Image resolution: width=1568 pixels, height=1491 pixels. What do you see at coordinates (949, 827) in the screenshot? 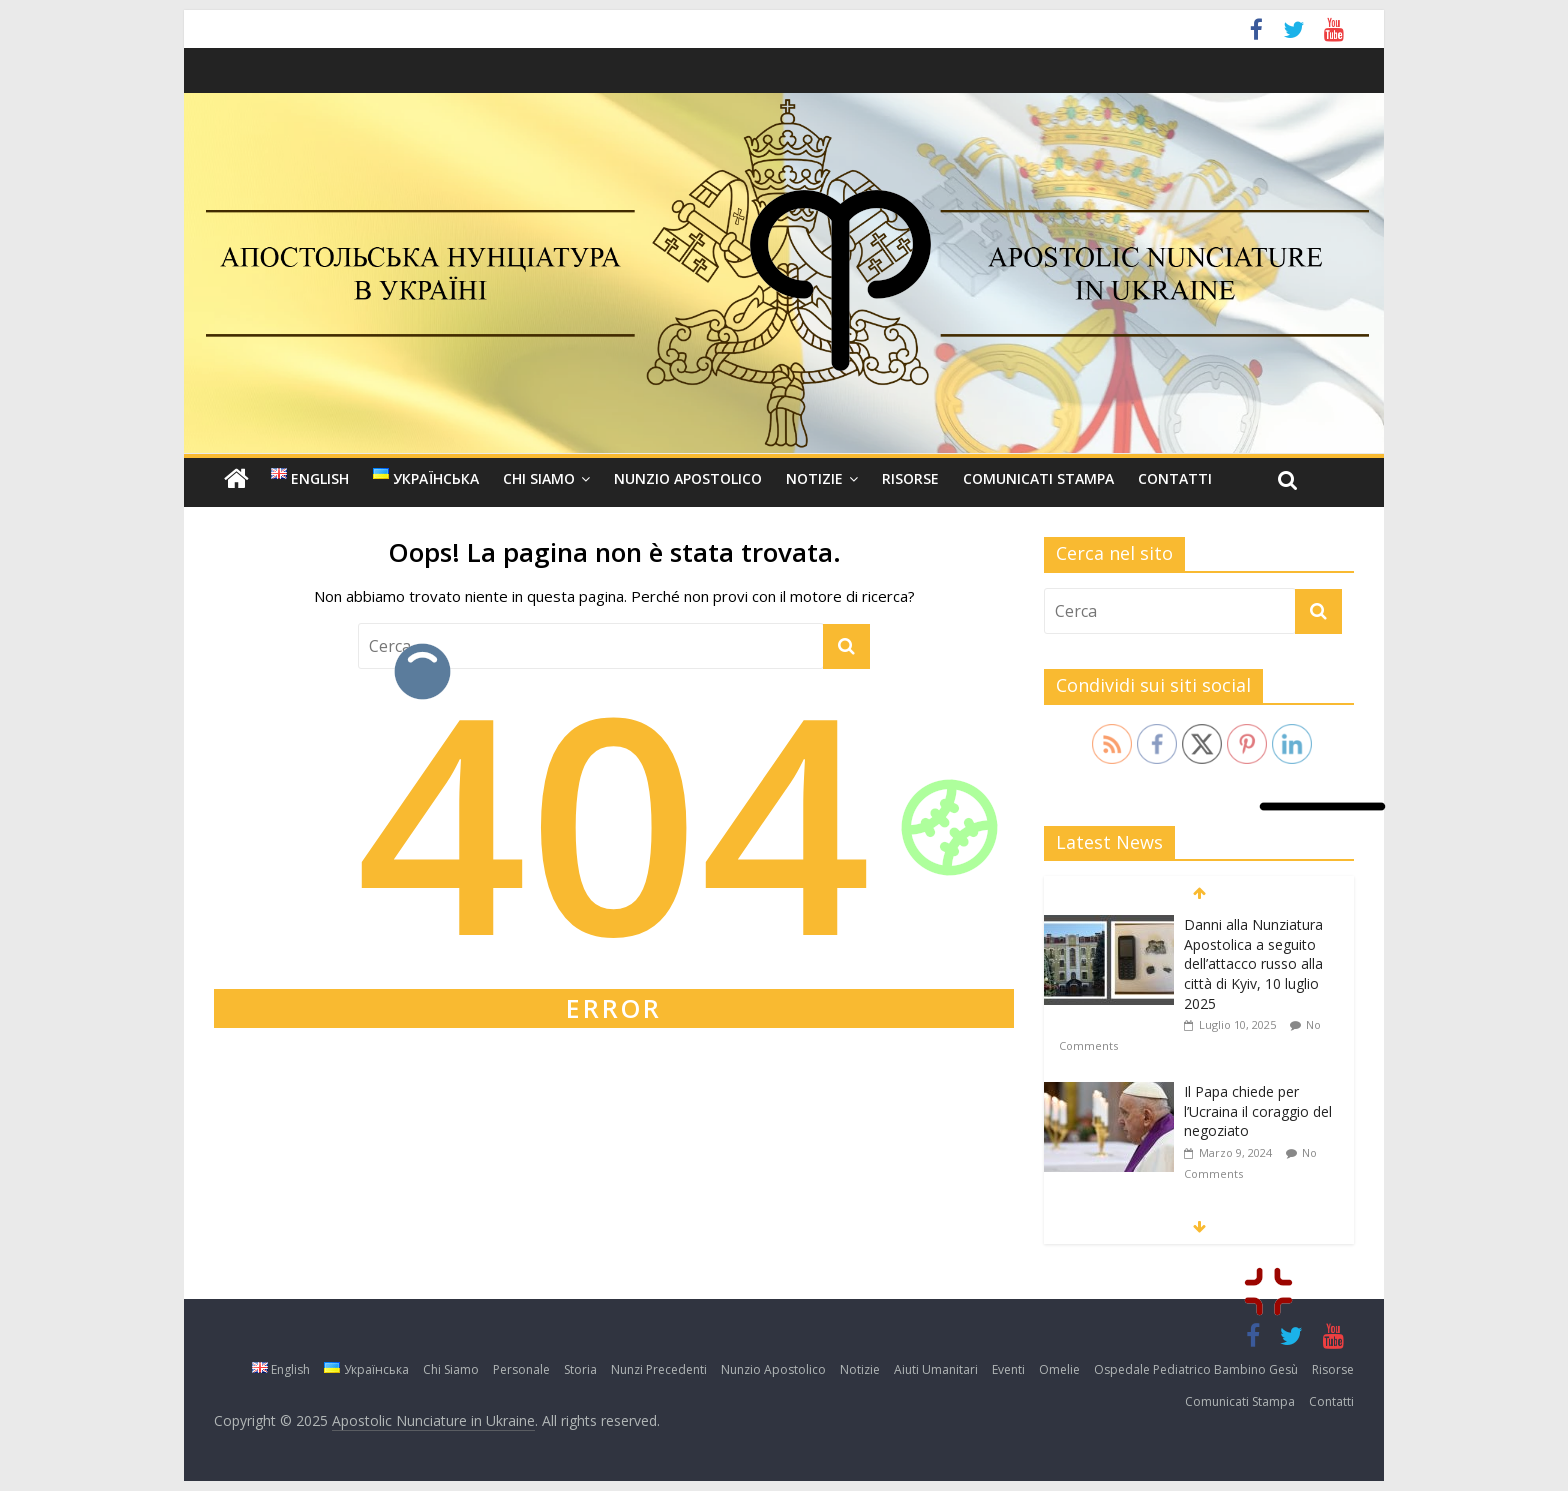
I see `view baseball scores or stats` at bounding box center [949, 827].